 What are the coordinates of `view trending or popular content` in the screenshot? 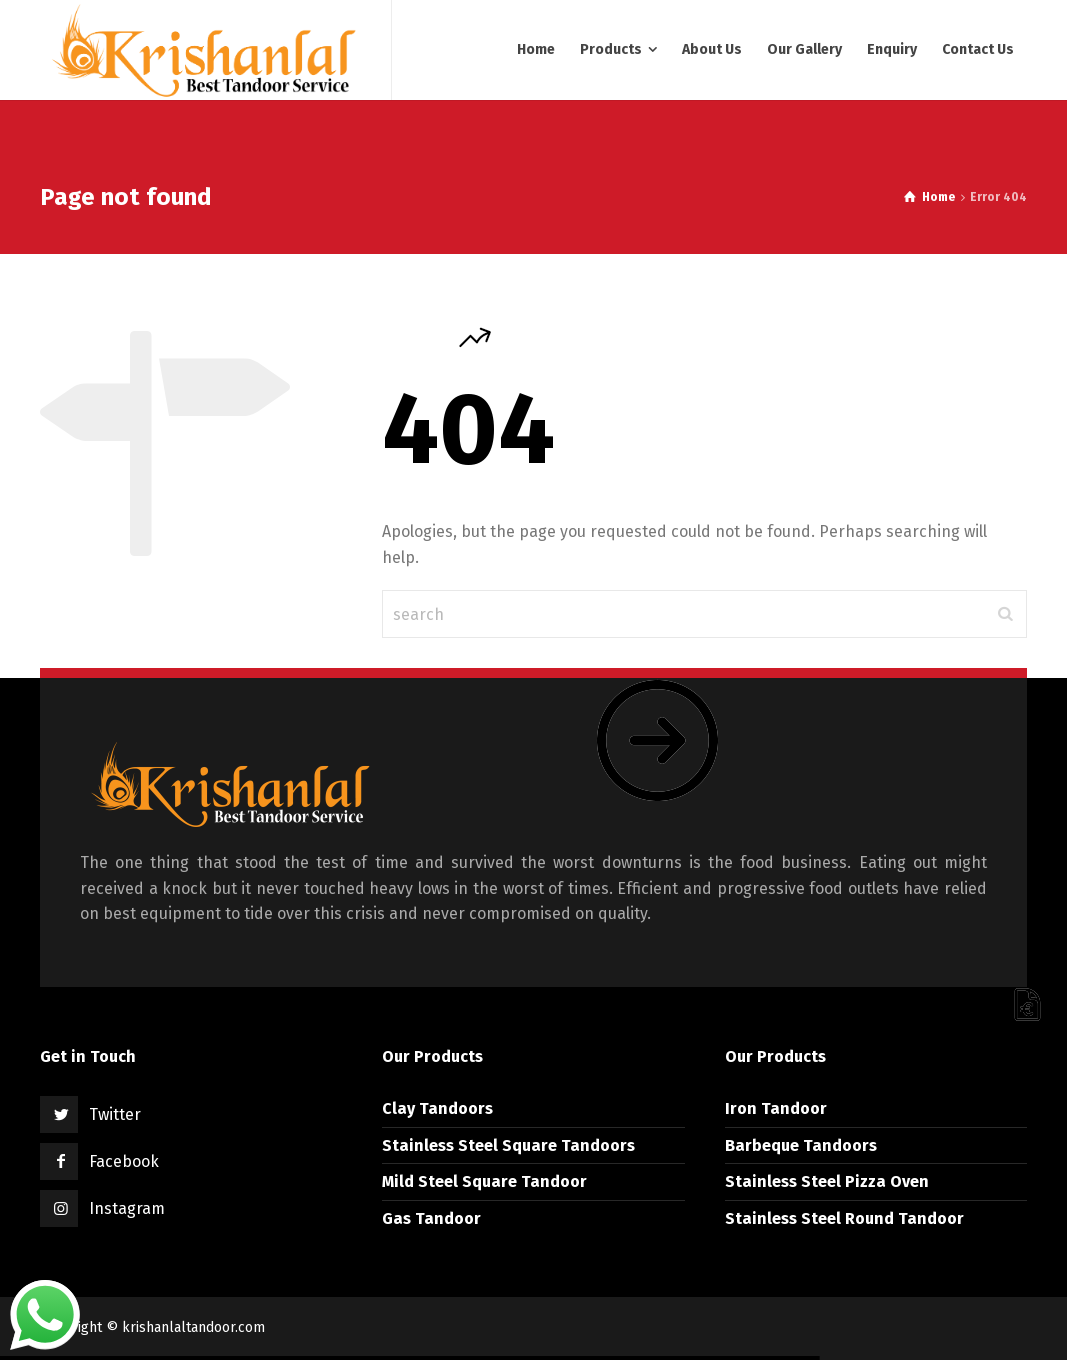 It's located at (475, 337).